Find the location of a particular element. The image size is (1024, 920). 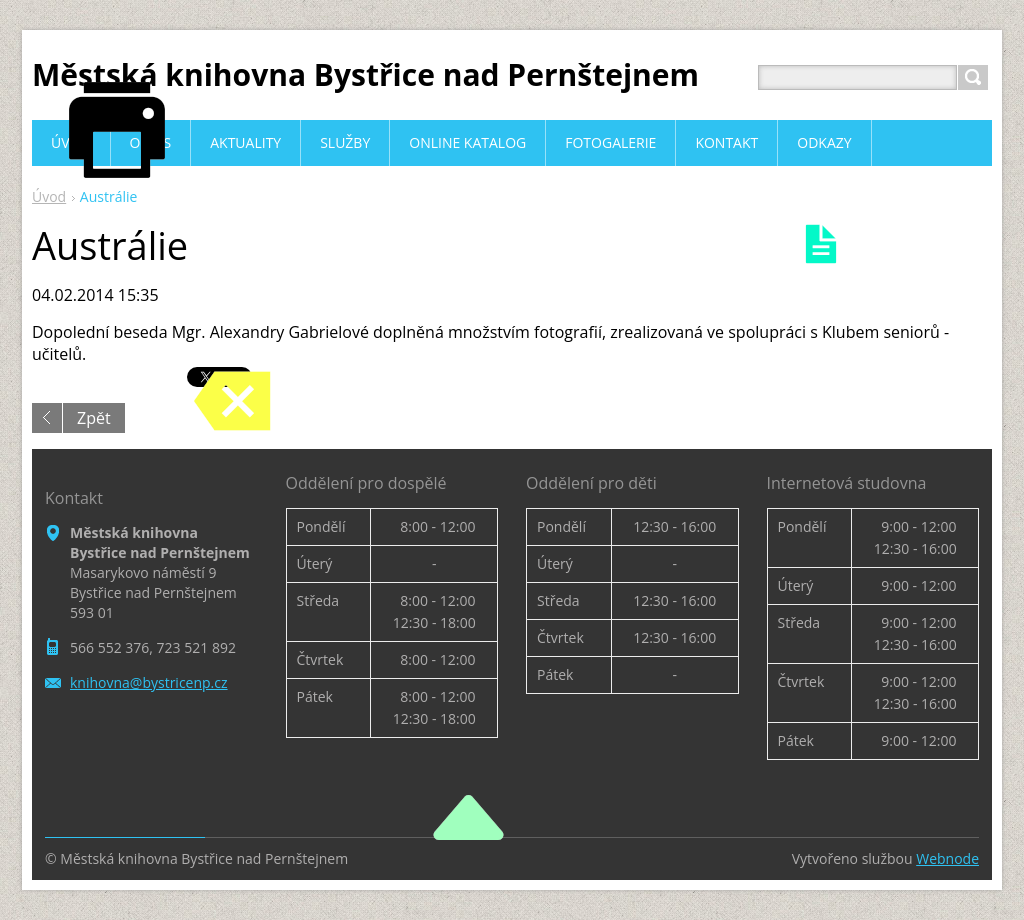

view document details is located at coordinates (821, 244).